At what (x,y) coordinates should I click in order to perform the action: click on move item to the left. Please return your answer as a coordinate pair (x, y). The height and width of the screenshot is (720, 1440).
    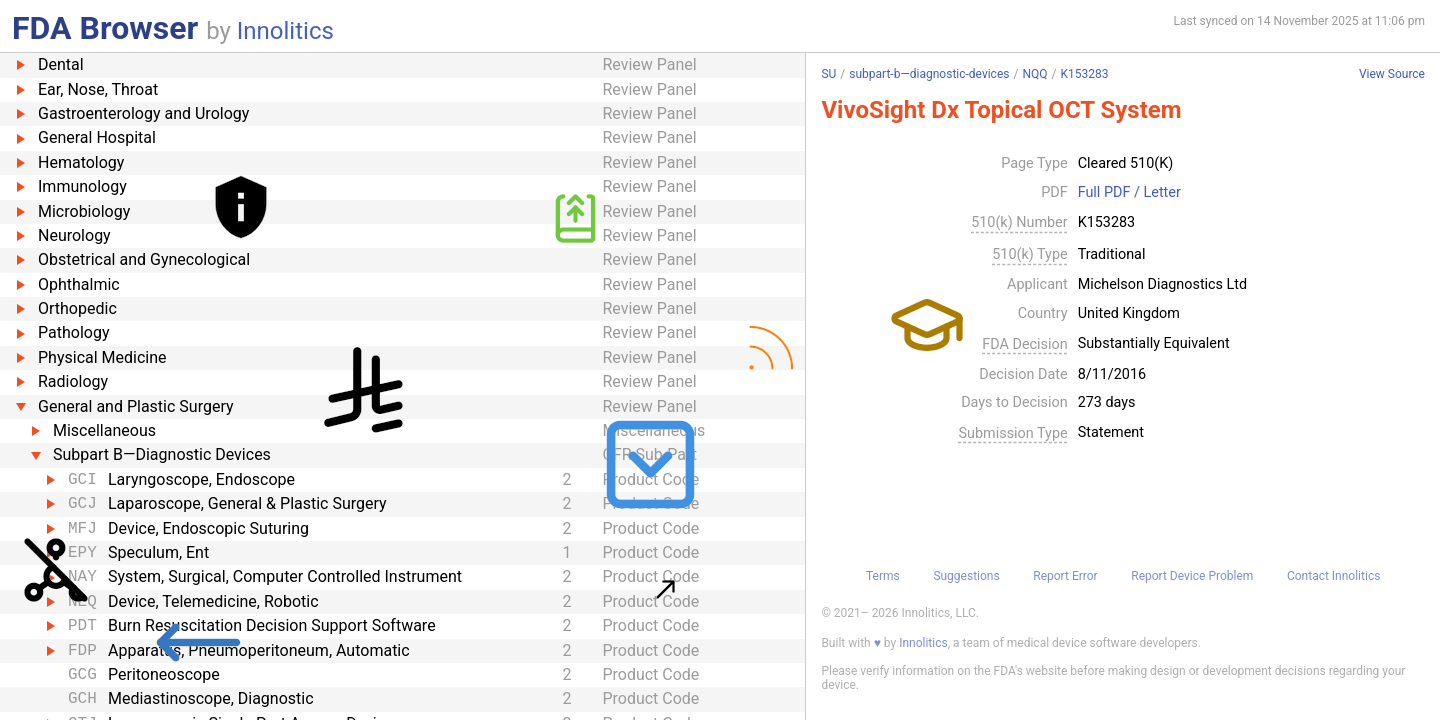
    Looking at the image, I should click on (198, 642).